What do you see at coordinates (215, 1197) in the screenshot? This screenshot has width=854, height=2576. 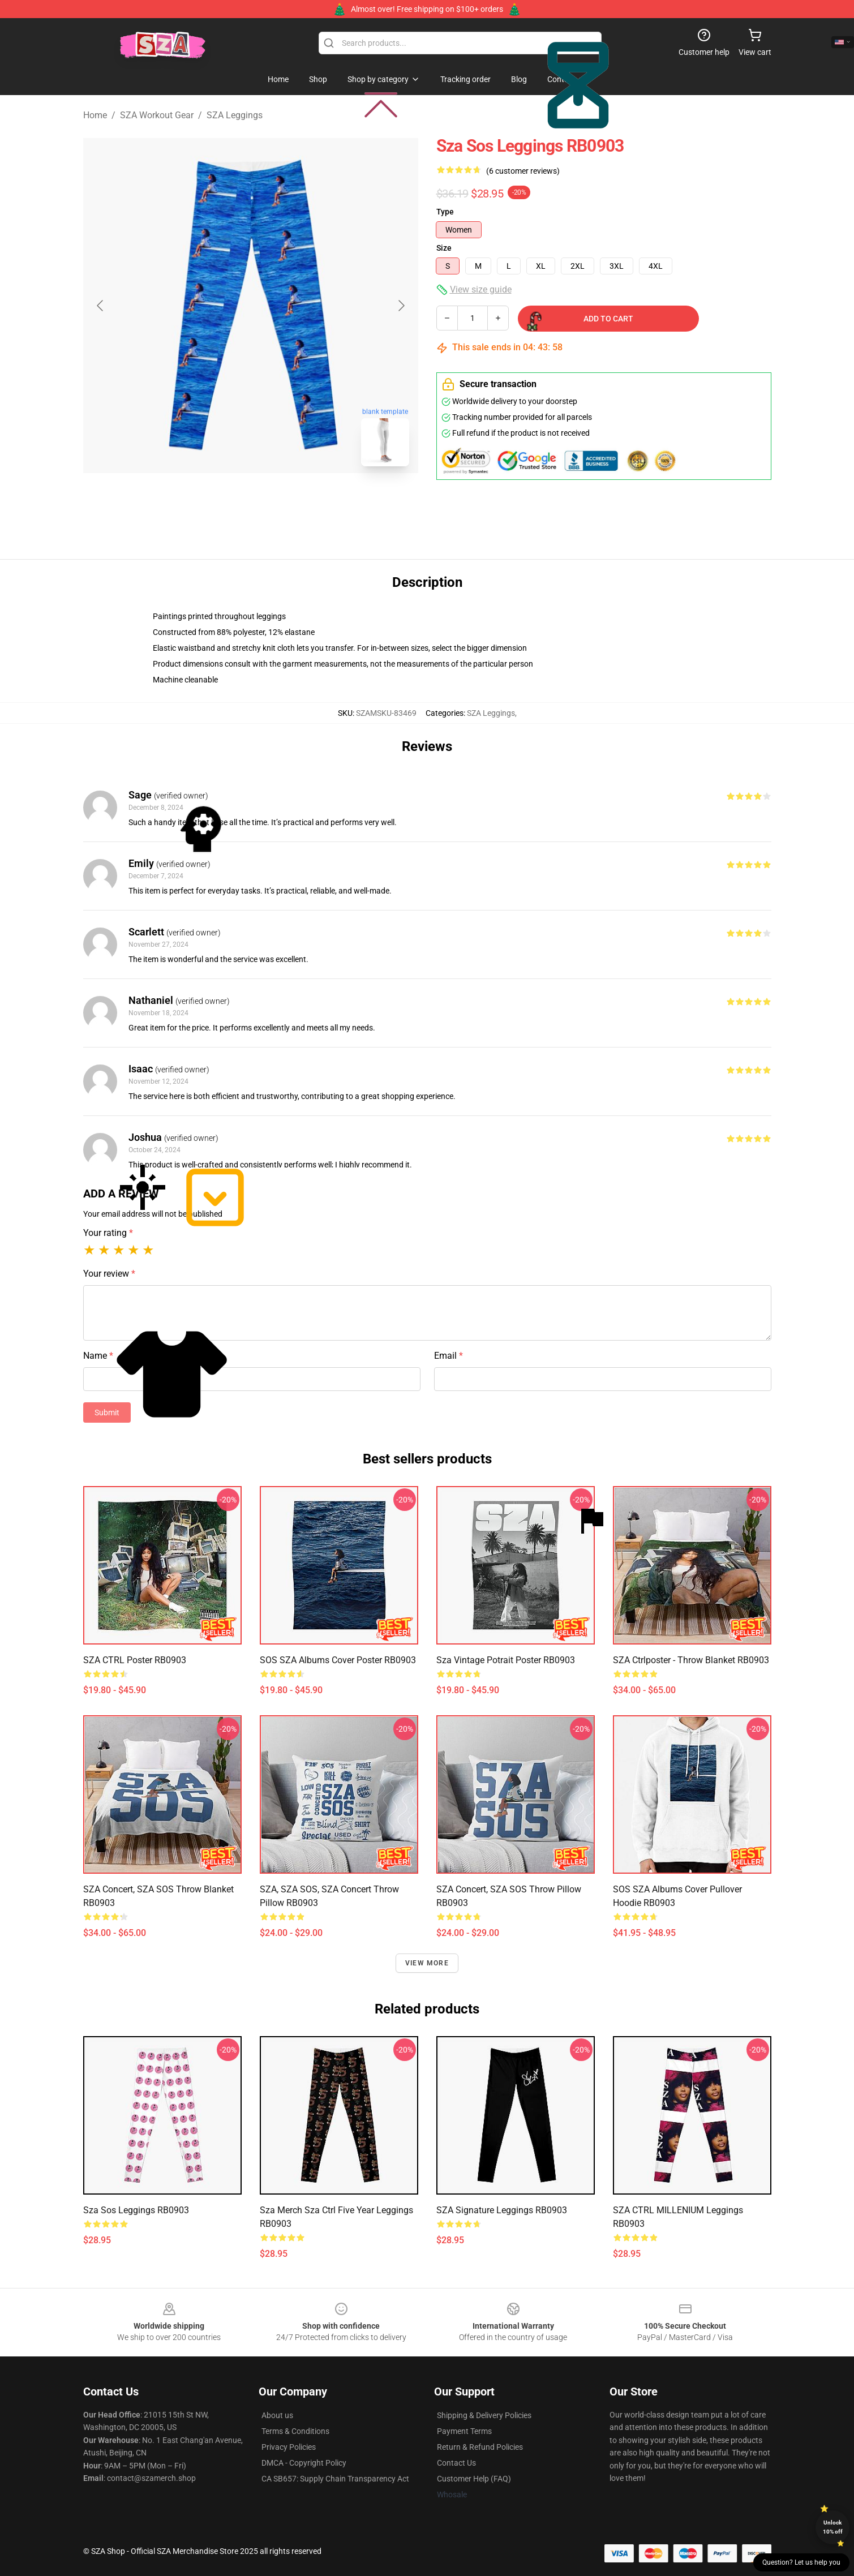 I see `expand content or reveal more options` at bounding box center [215, 1197].